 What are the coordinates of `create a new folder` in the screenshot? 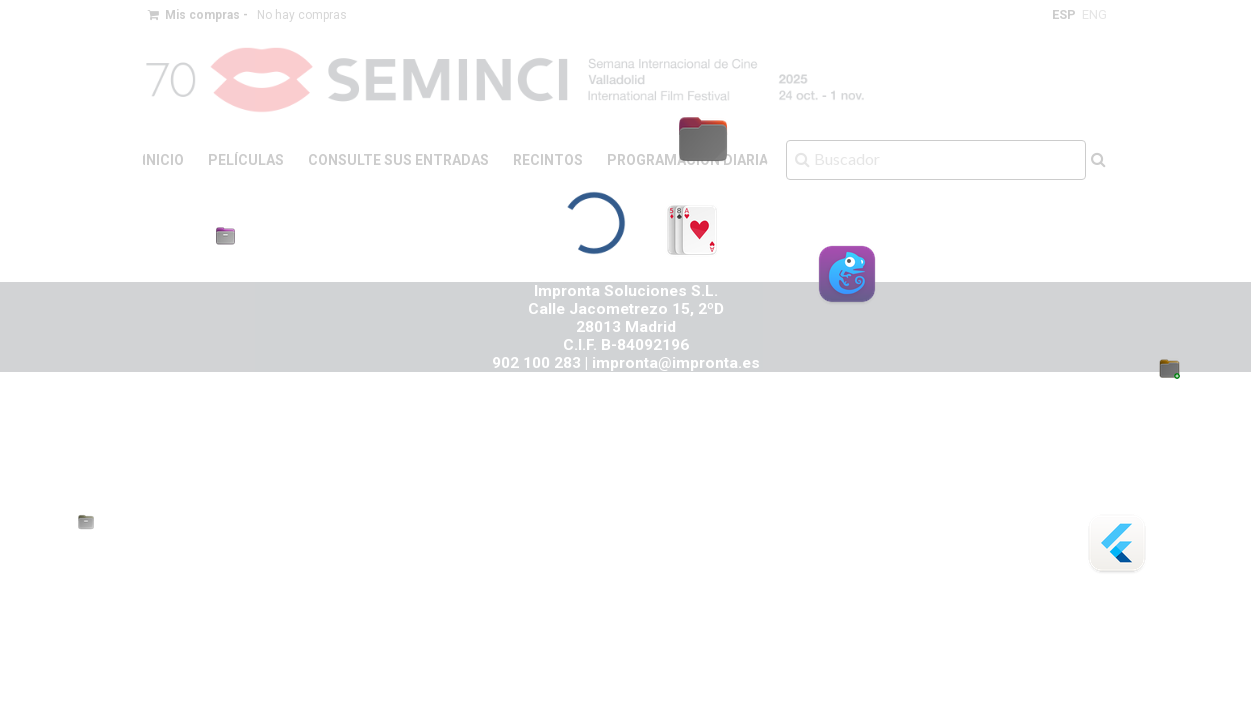 It's located at (1169, 368).